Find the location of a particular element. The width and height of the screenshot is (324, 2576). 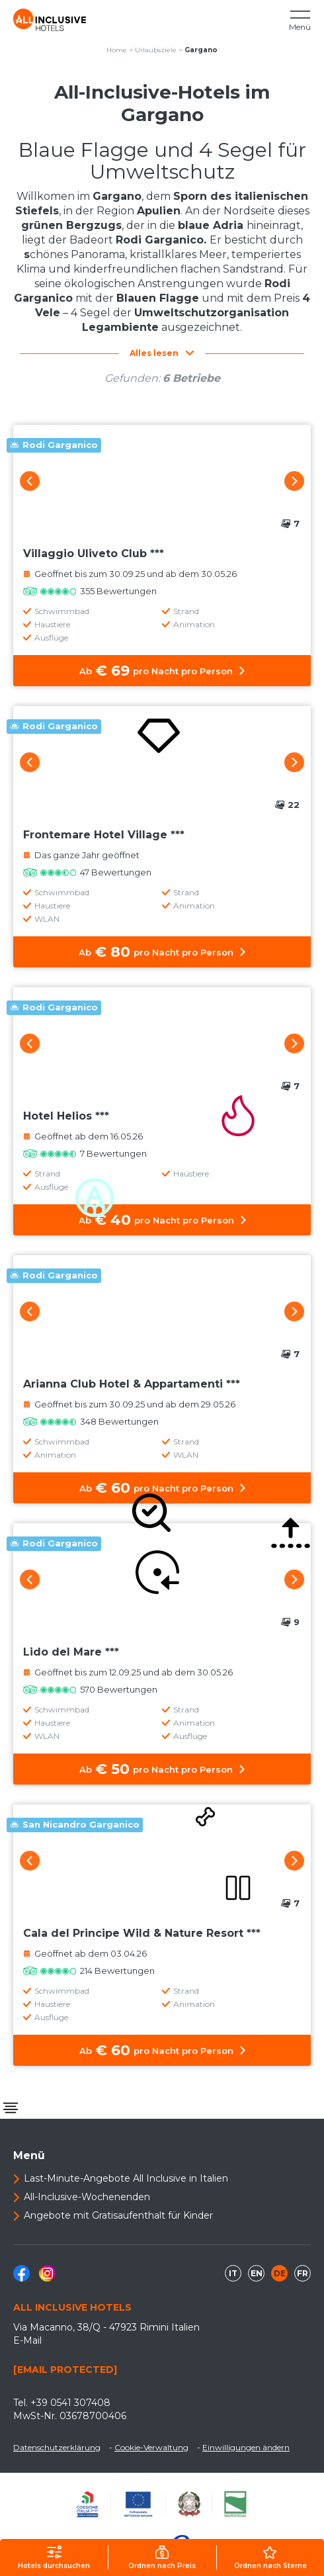

indicates Ruby programming language is located at coordinates (159, 734).